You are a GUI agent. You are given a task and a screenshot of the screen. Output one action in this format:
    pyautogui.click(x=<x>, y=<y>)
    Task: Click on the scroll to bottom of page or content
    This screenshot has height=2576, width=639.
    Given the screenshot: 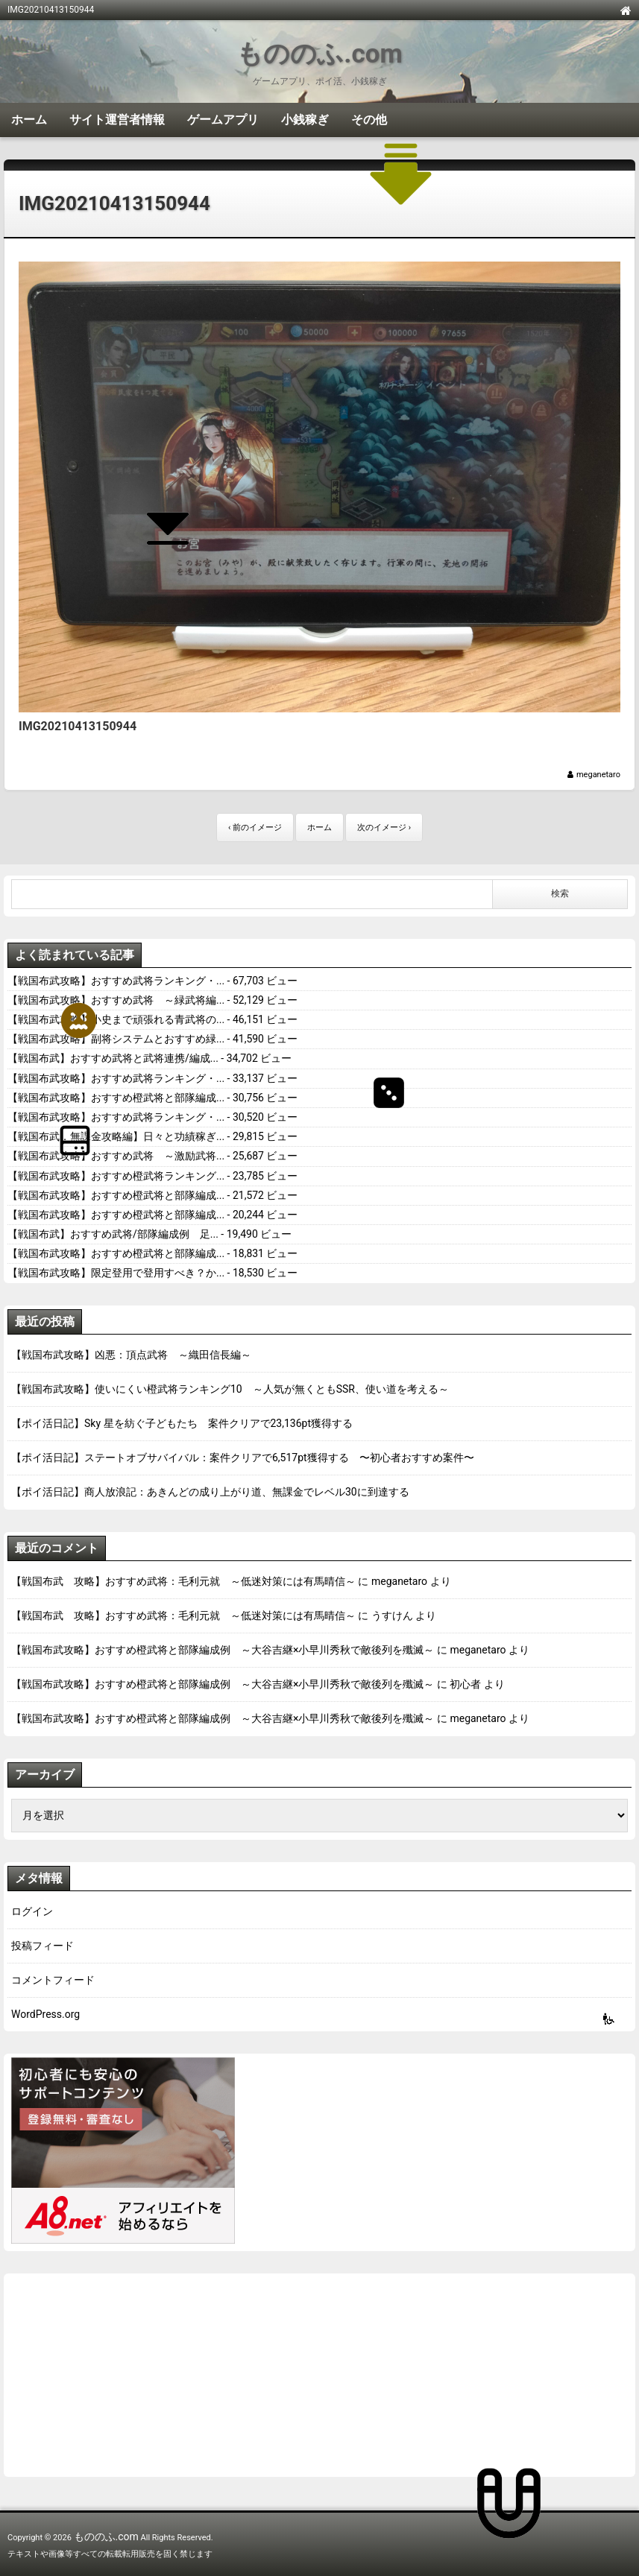 What is the action you would take?
    pyautogui.click(x=168, y=528)
    